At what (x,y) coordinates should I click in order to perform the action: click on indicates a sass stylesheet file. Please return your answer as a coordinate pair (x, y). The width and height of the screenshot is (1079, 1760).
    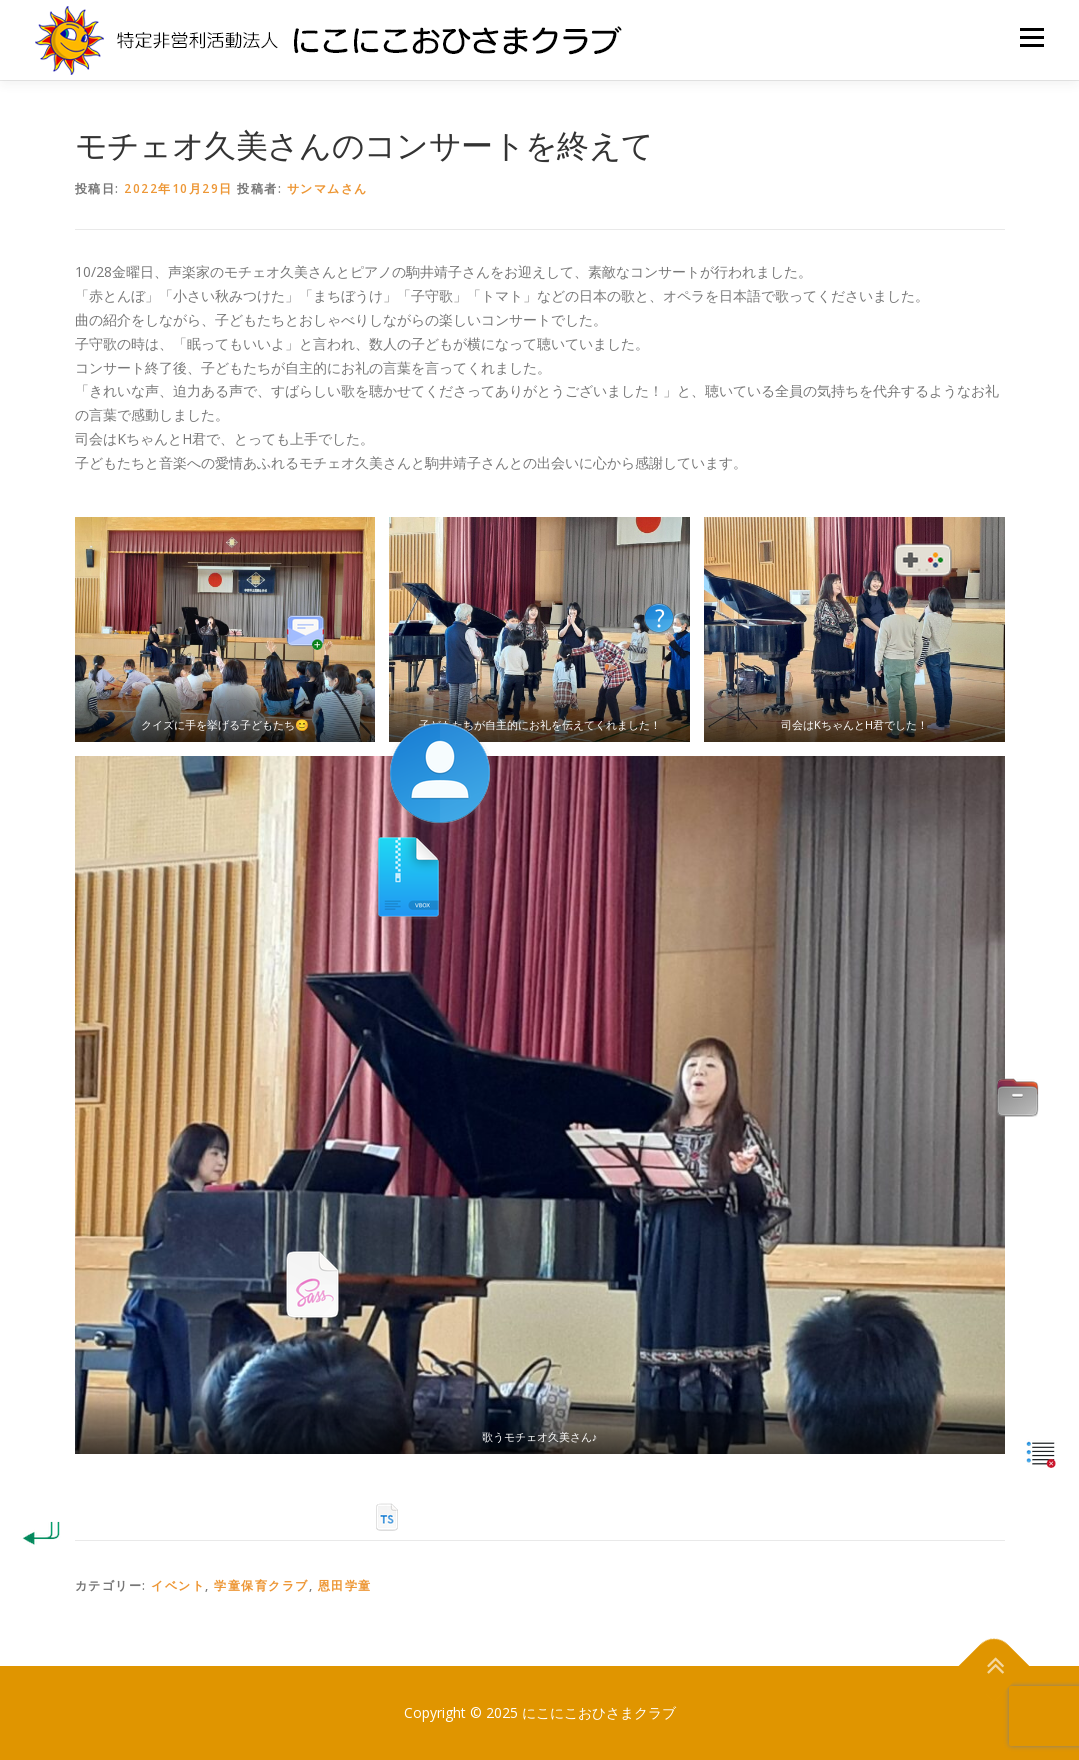
    Looking at the image, I should click on (312, 1284).